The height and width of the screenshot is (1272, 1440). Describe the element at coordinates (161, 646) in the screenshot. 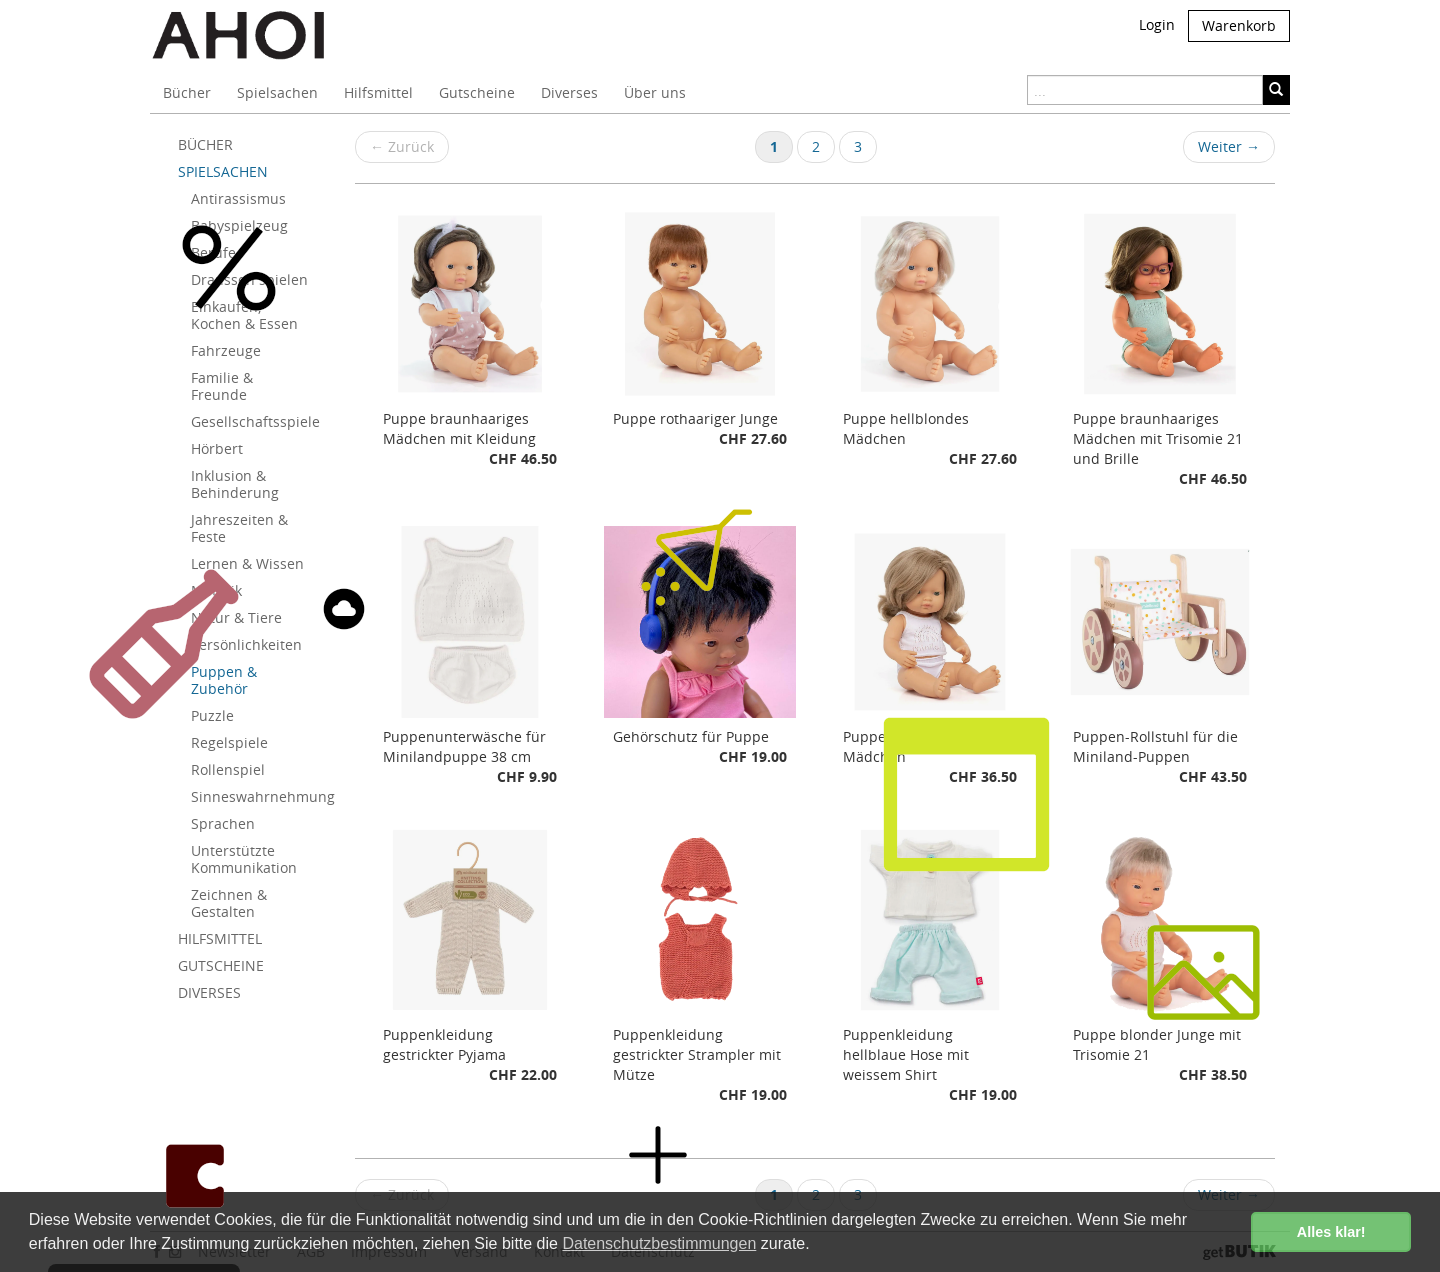

I see `browse bar or brewery options` at that location.